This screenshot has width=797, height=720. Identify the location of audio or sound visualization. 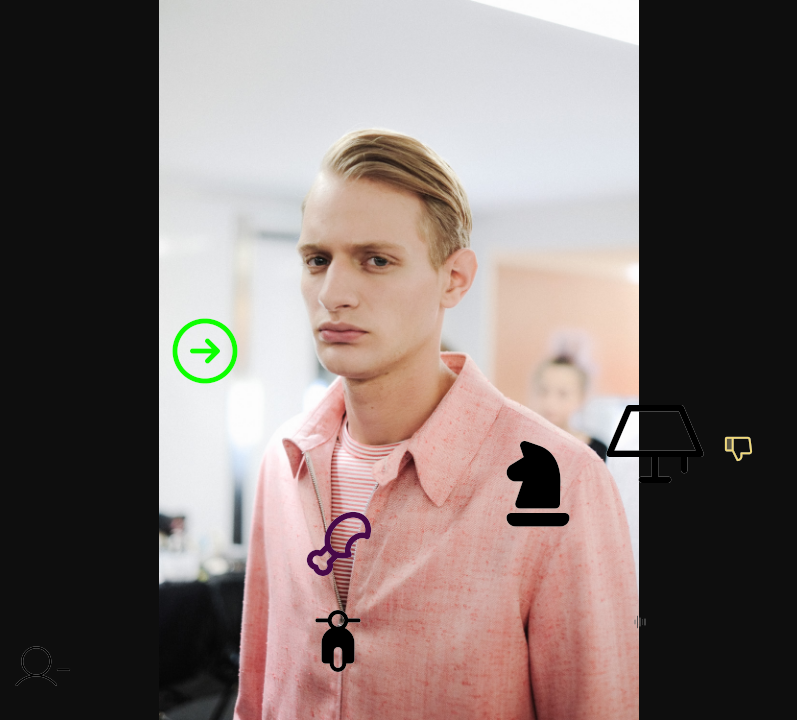
(640, 622).